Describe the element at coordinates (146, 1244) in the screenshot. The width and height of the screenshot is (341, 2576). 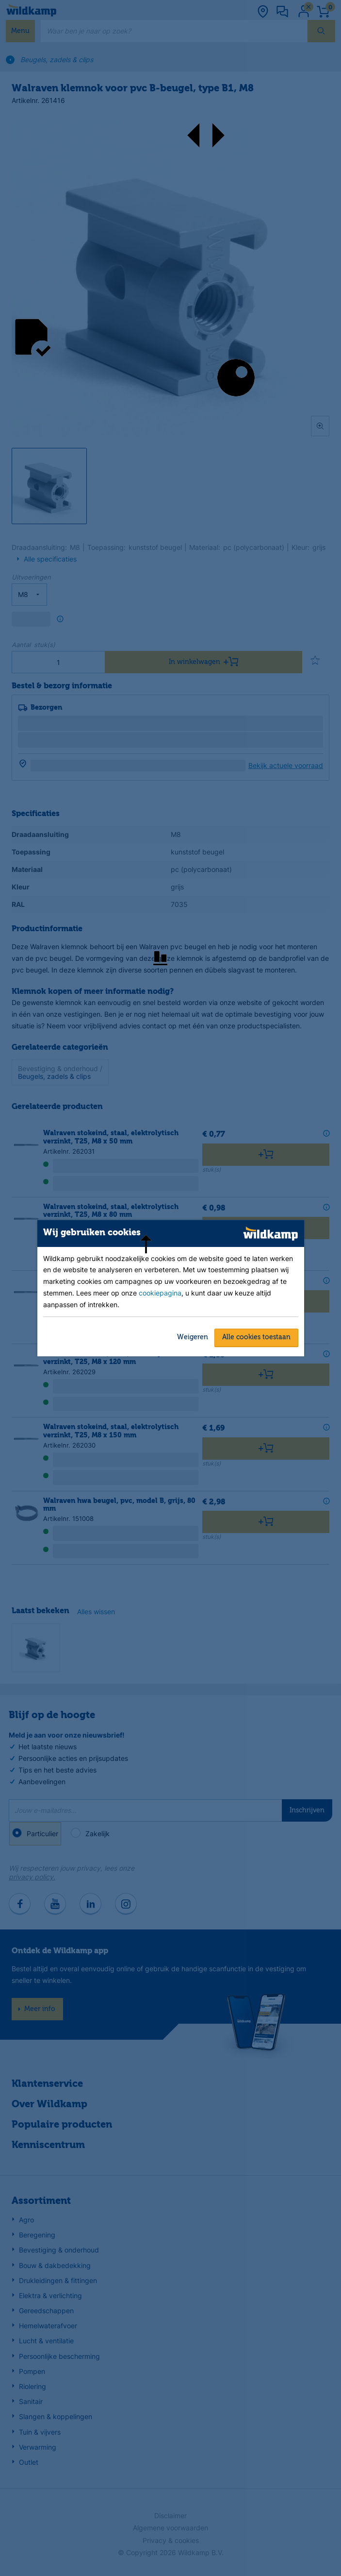
I see `scroll to top of page` at that location.